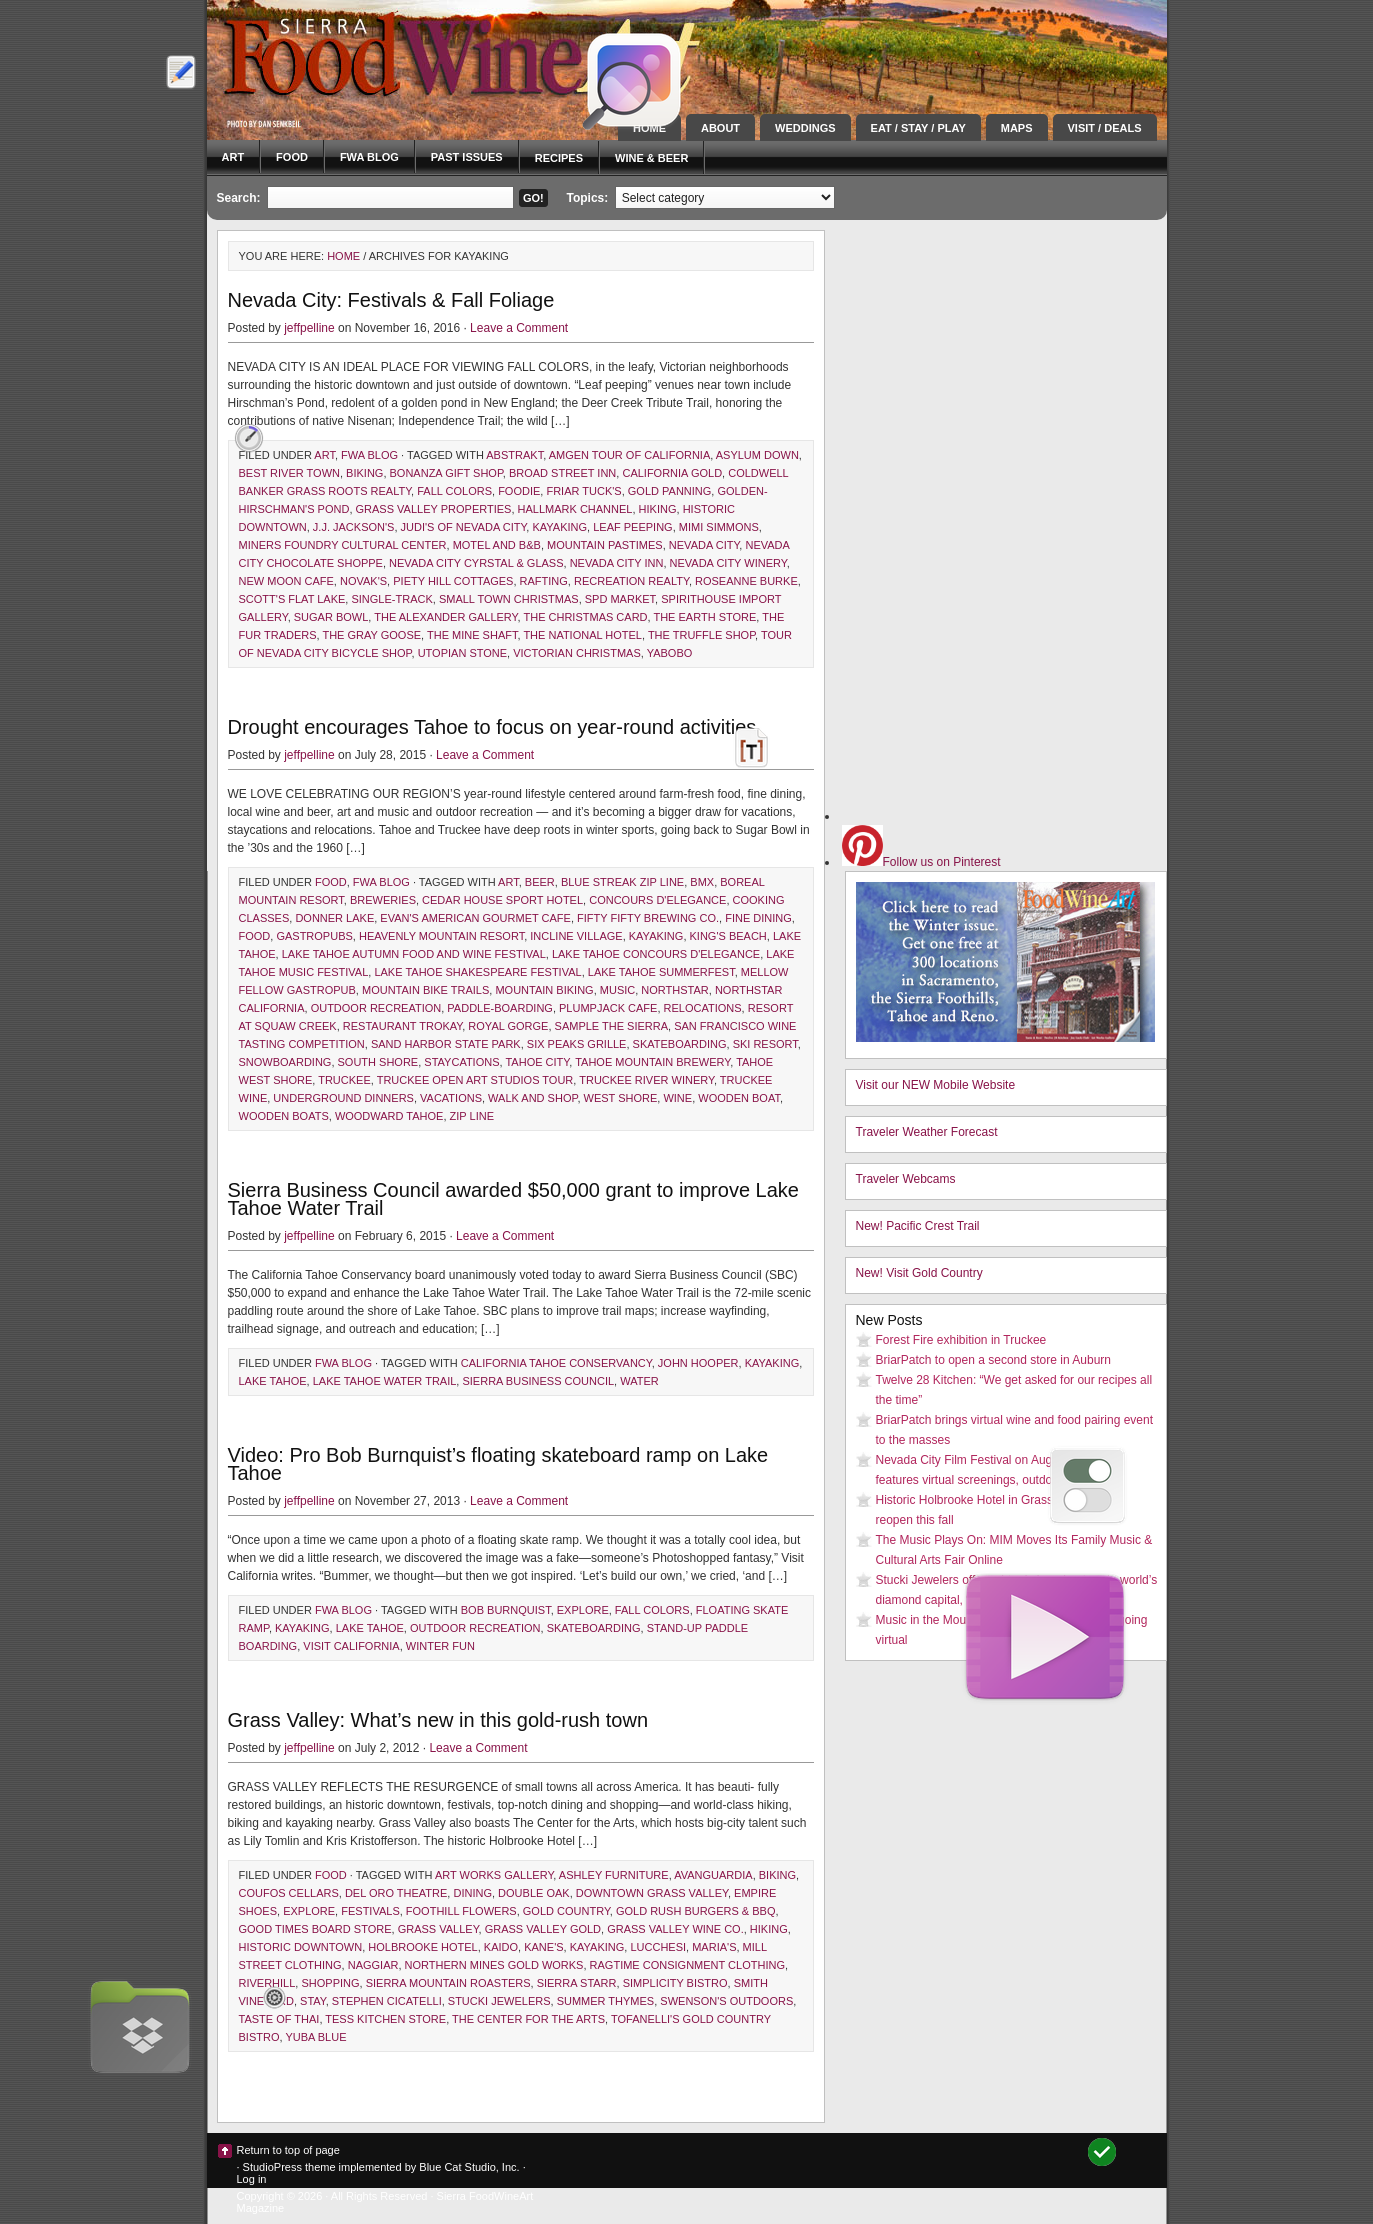 This screenshot has height=2224, width=1373. What do you see at coordinates (249, 438) in the screenshot?
I see `open sysprof system profiler` at bounding box center [249, 438].